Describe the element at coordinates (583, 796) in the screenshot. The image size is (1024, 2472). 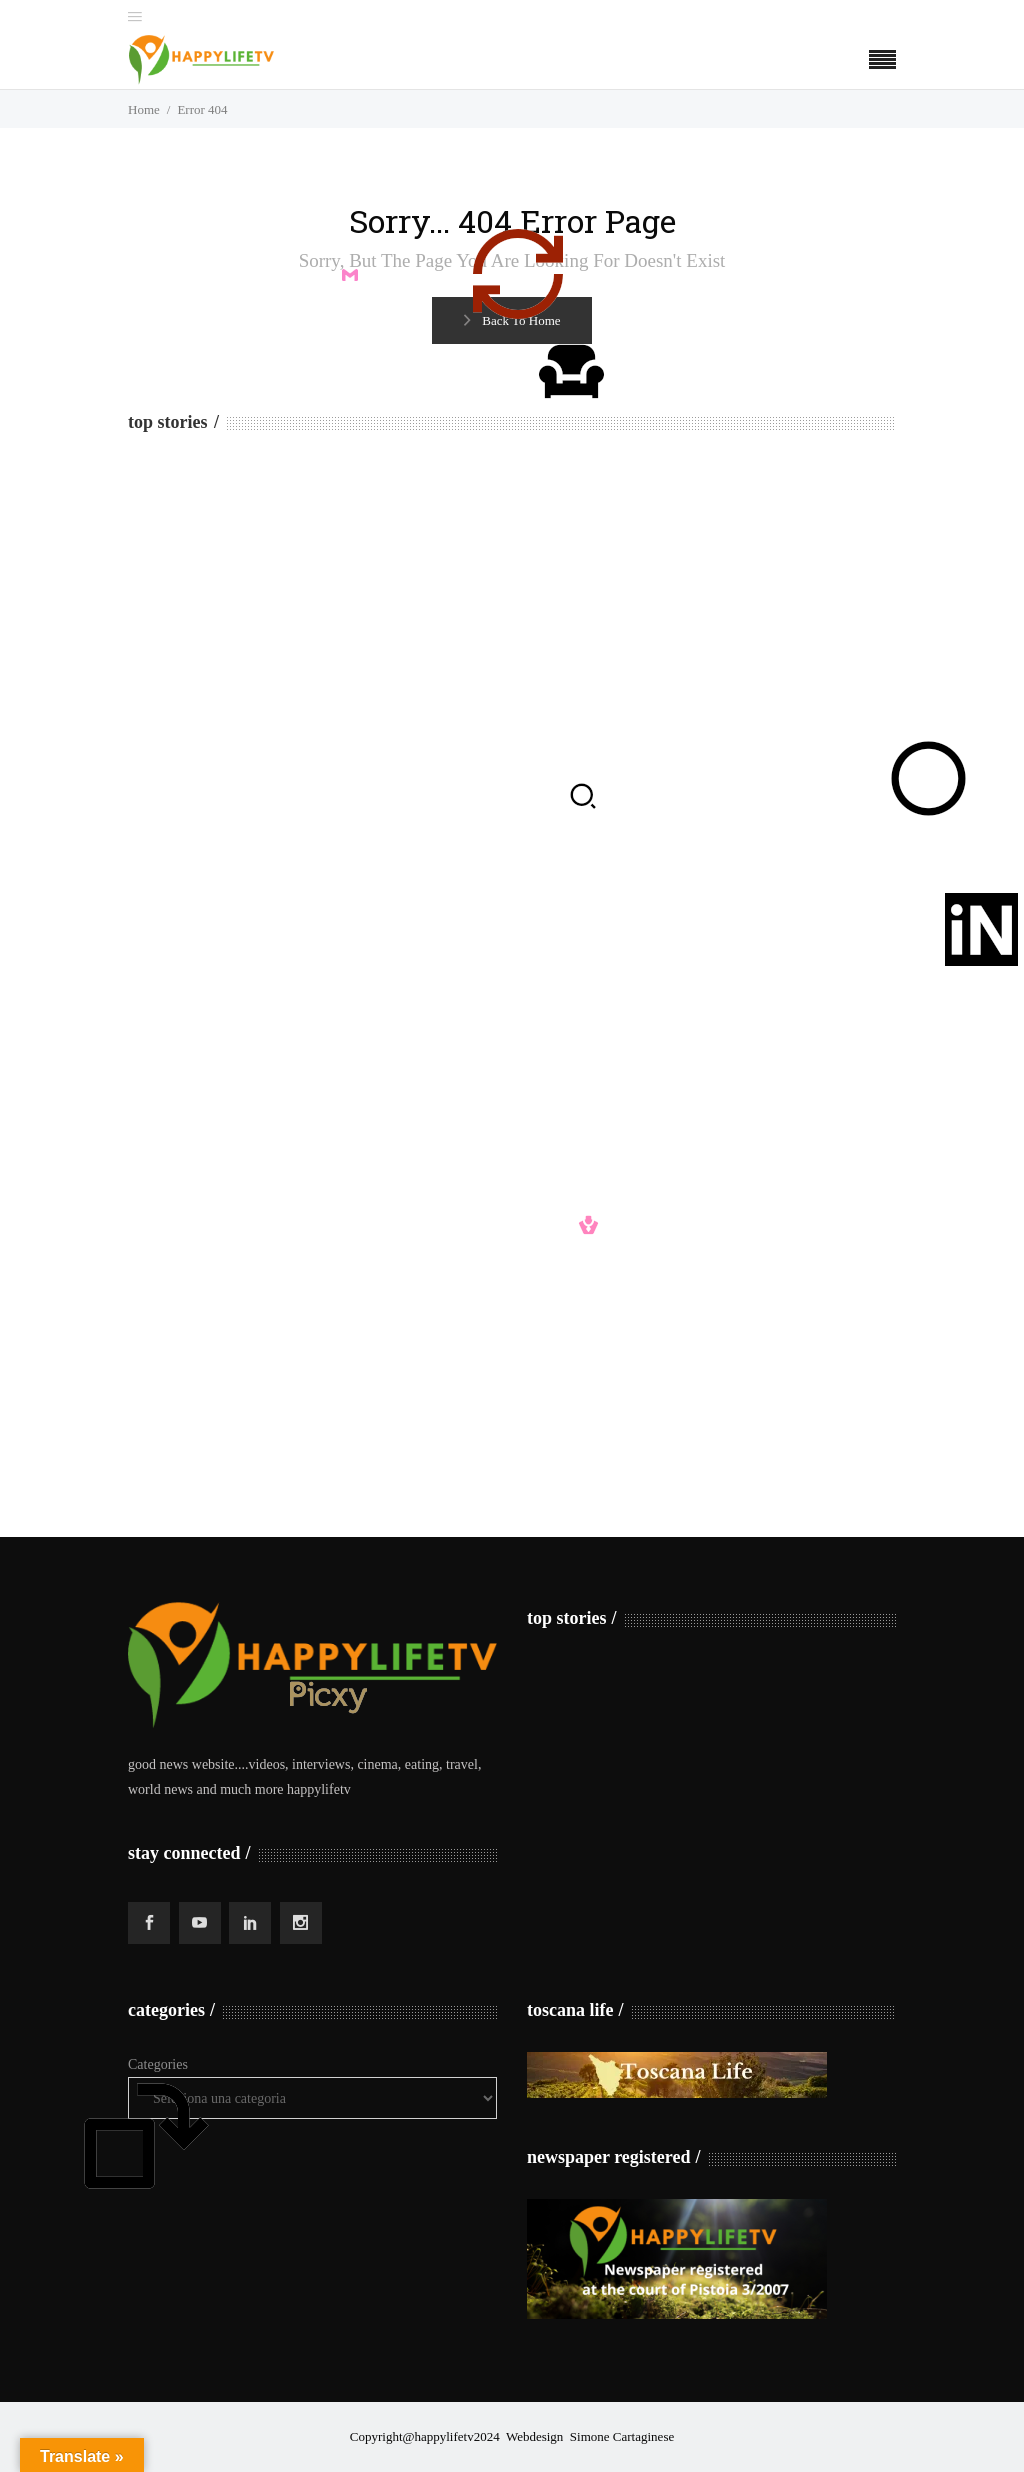
I see `search for content or items` at that location.